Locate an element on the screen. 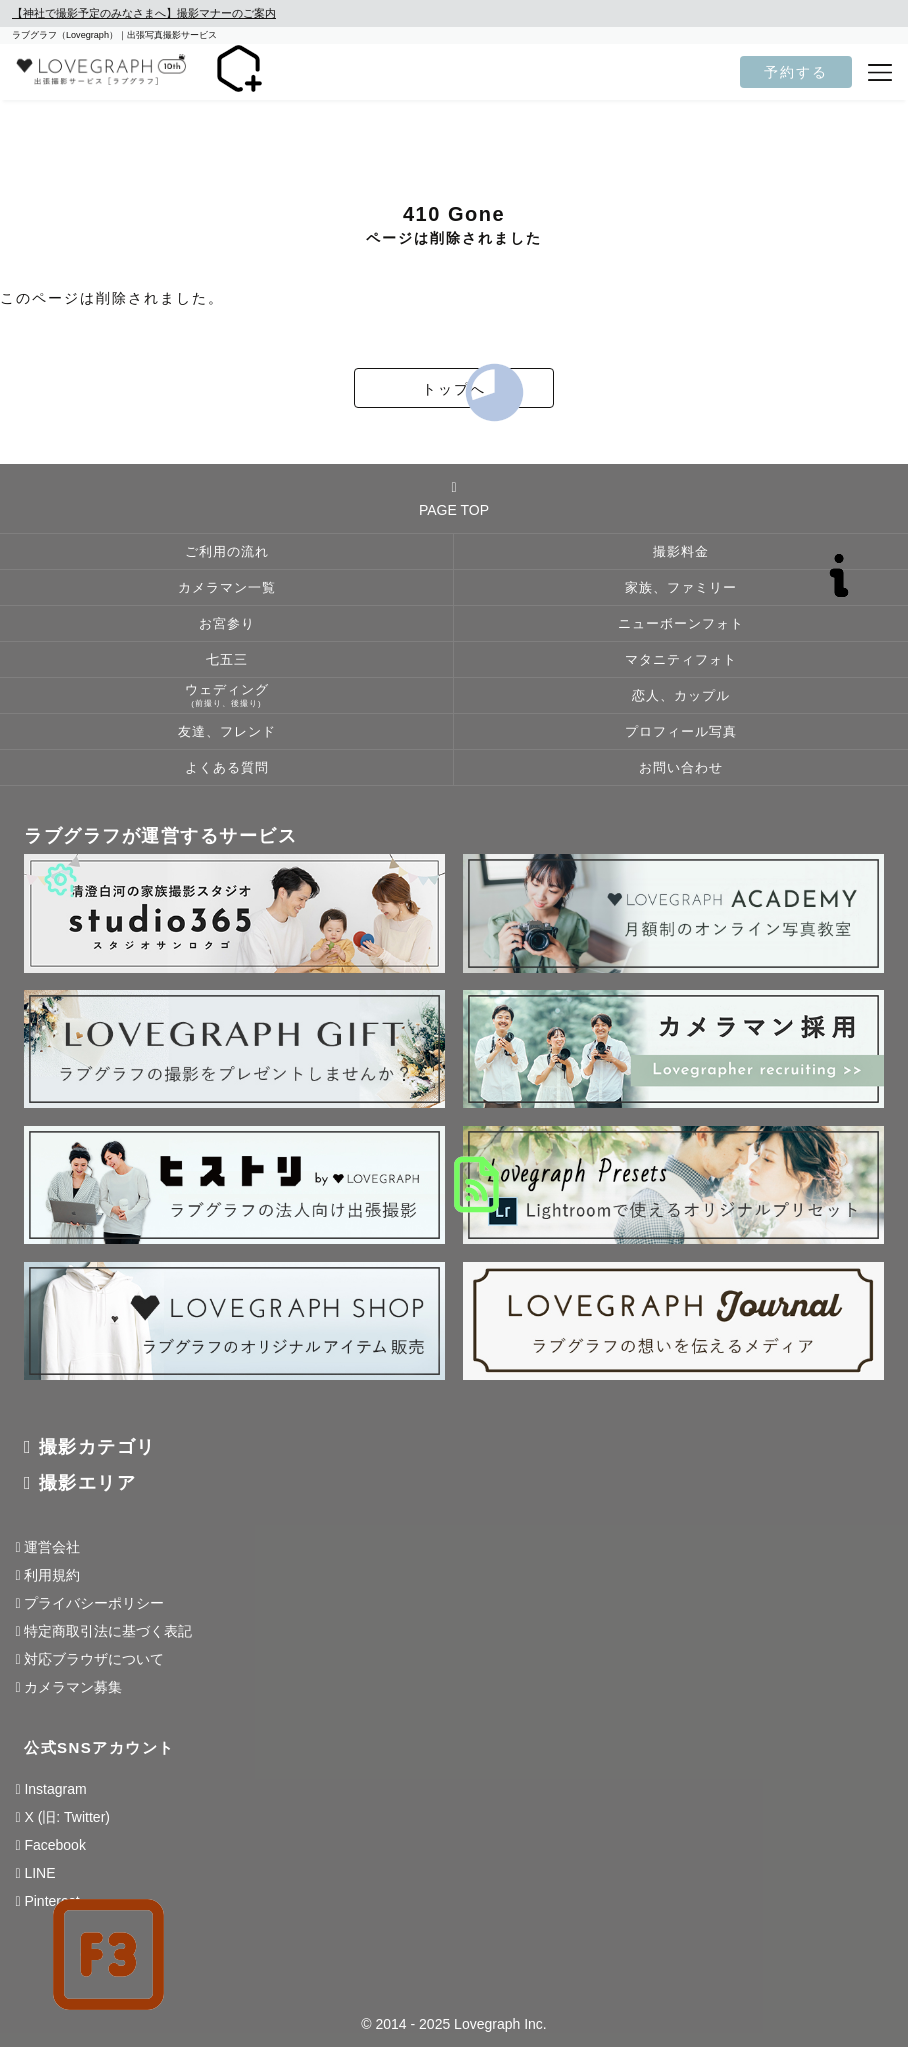  press F3 keyboard shortcut is located at coordinates (108, 1954).